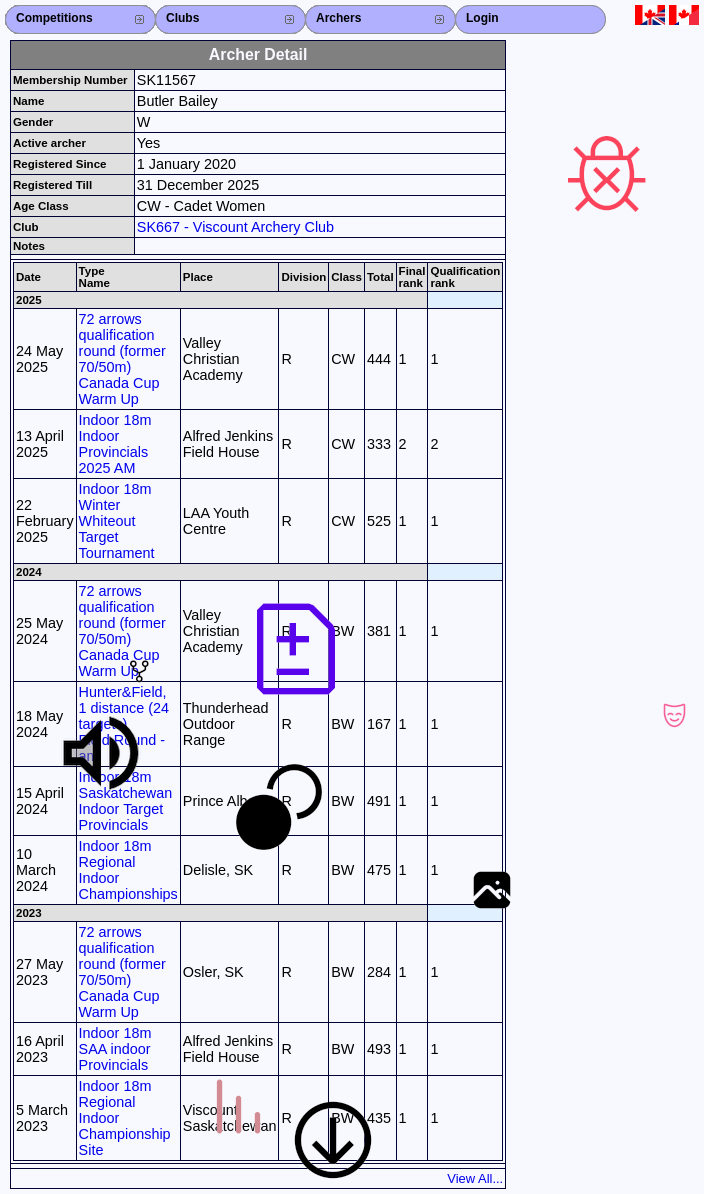  I want to click on activate or enable breakpoints in the debugger, so click(279, 807).